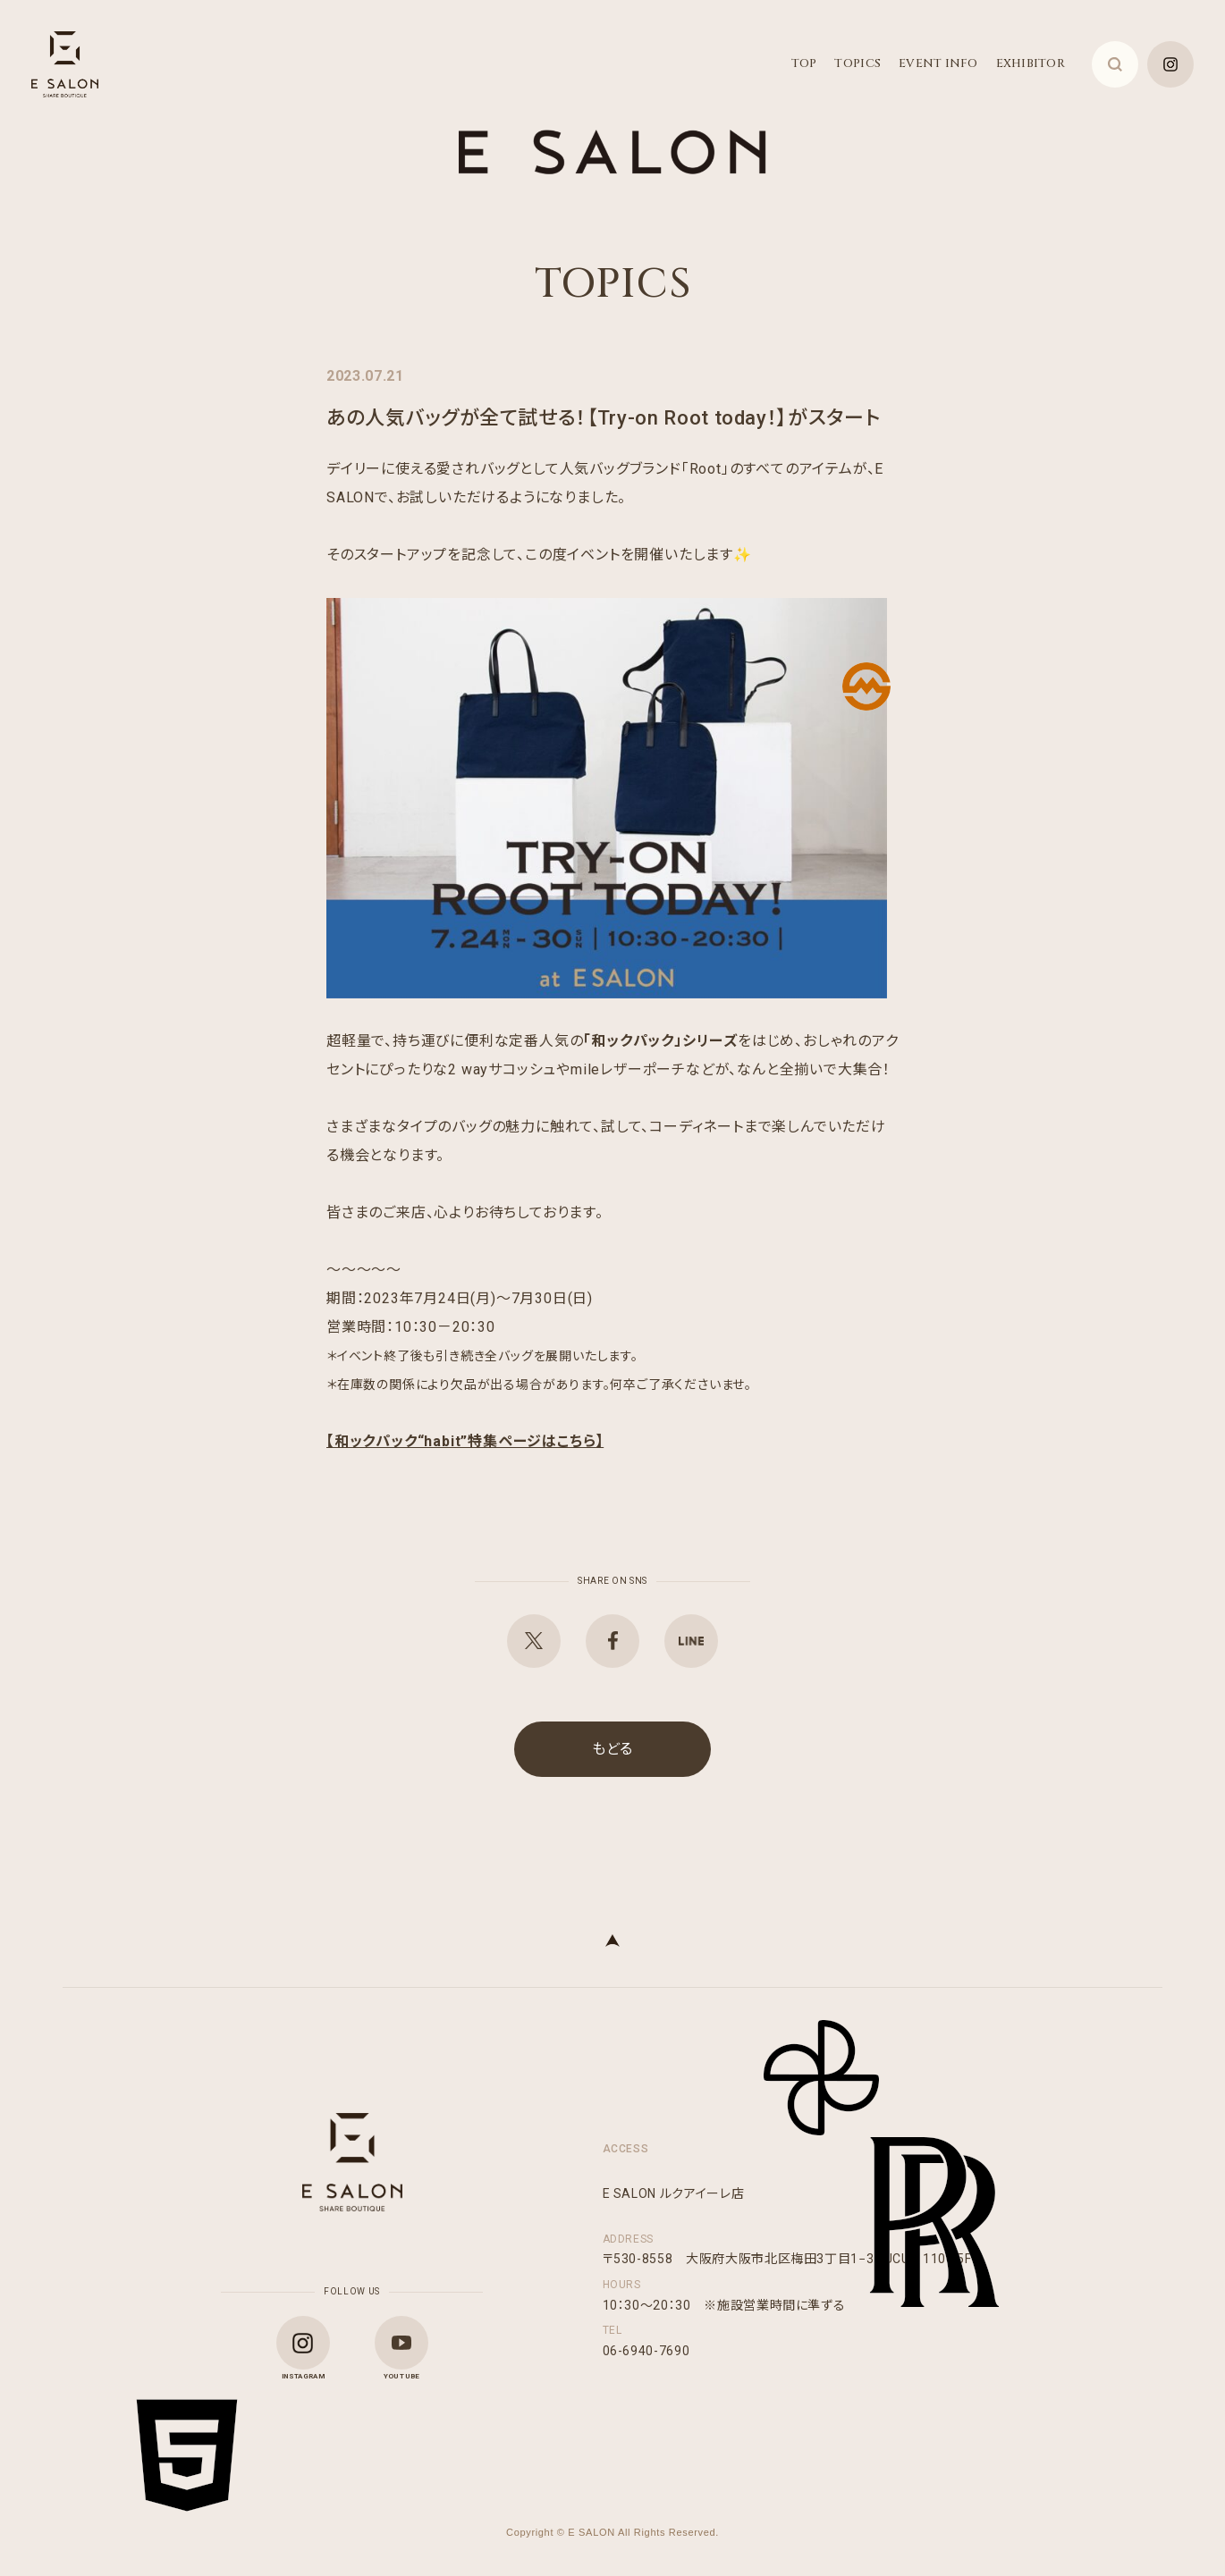 Image resolution: width=1225 pixels, height=2576 pixels. I want to click on indicates HTML5 technology or web development, so click(187, 2455).